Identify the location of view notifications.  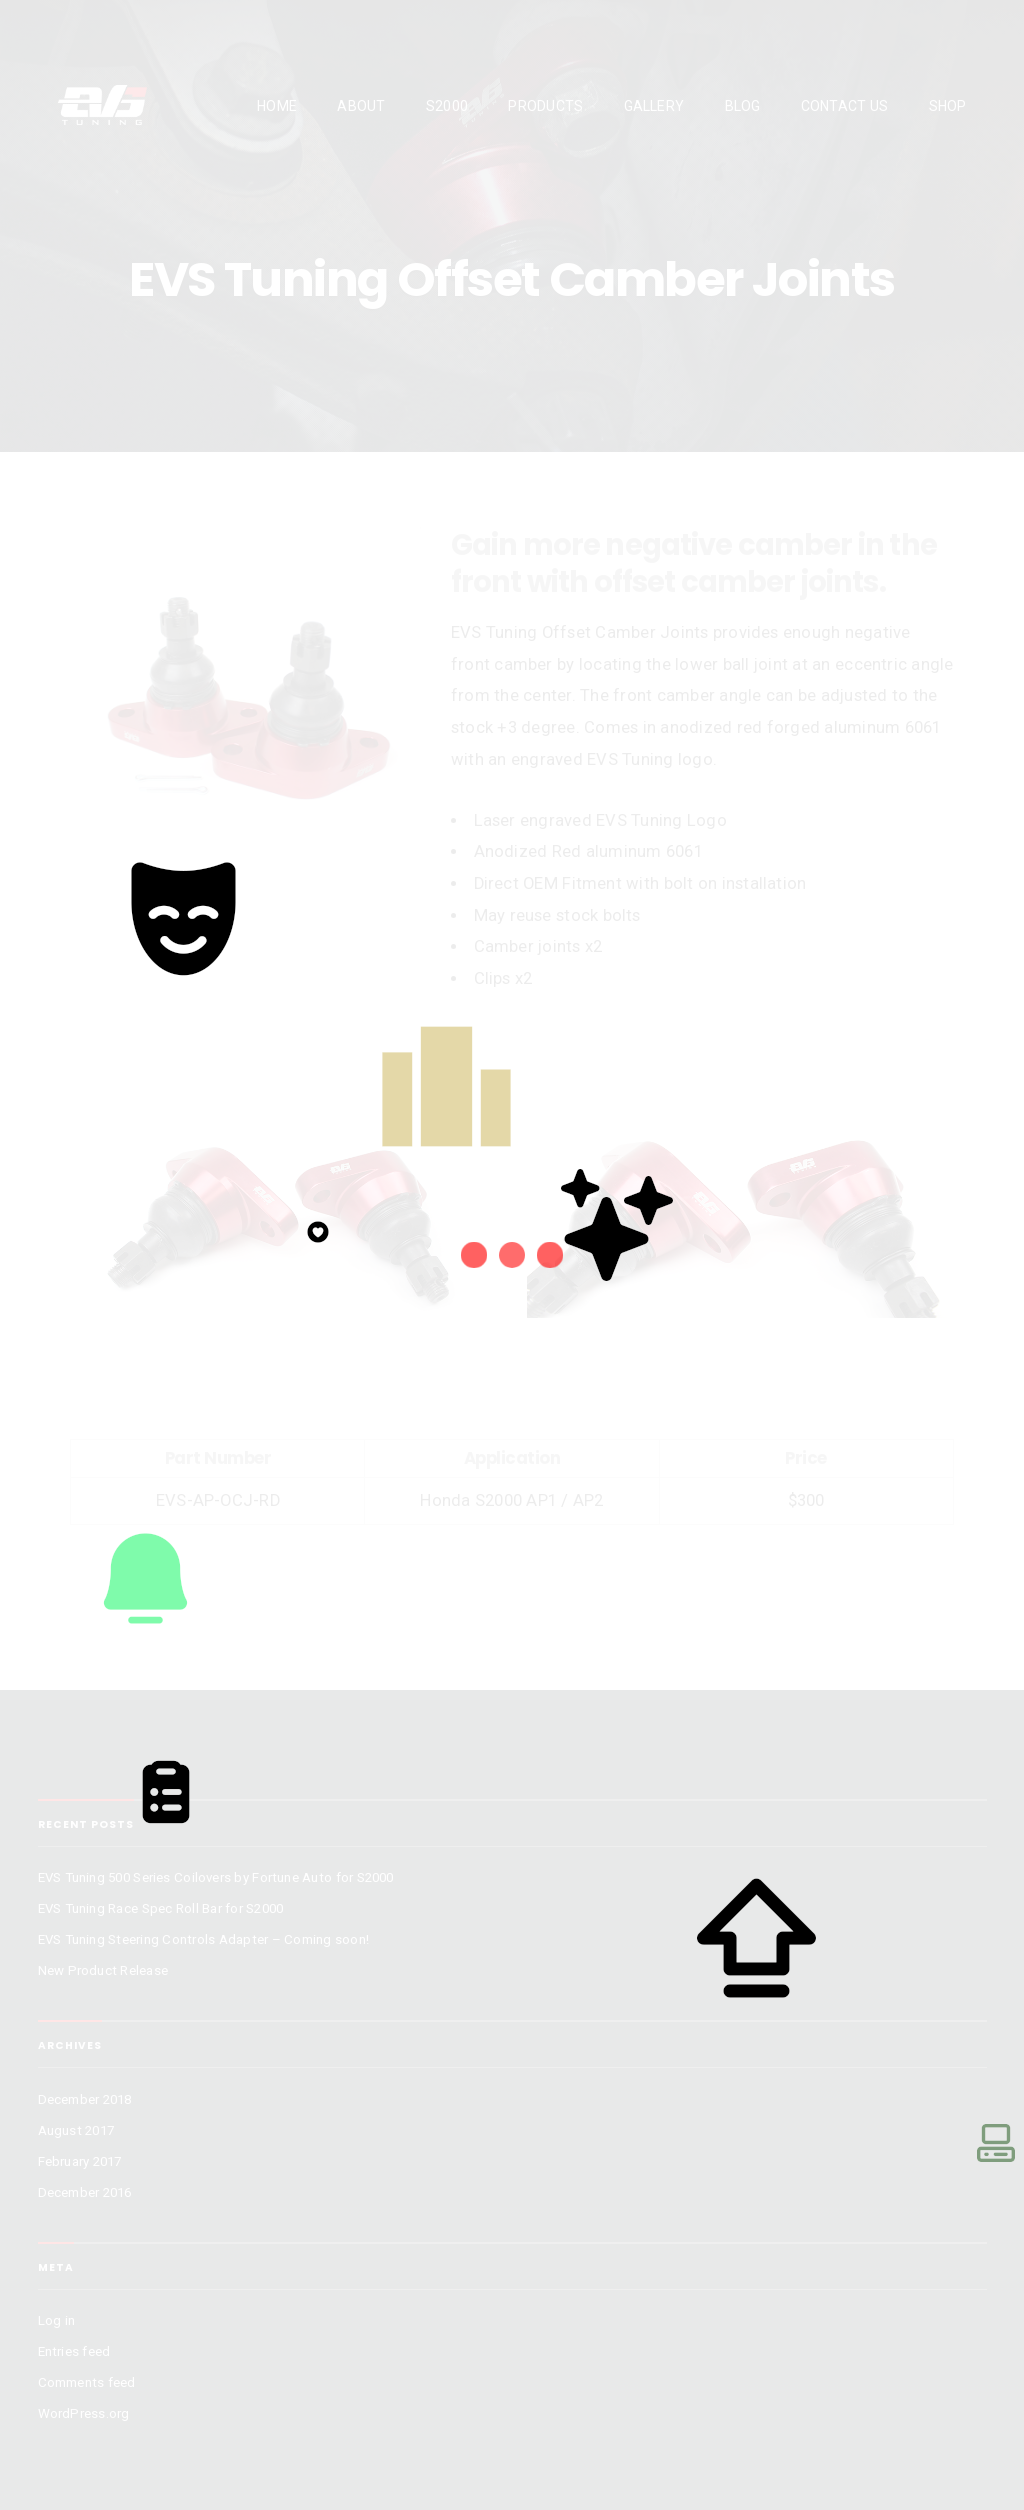
(145, 1578).